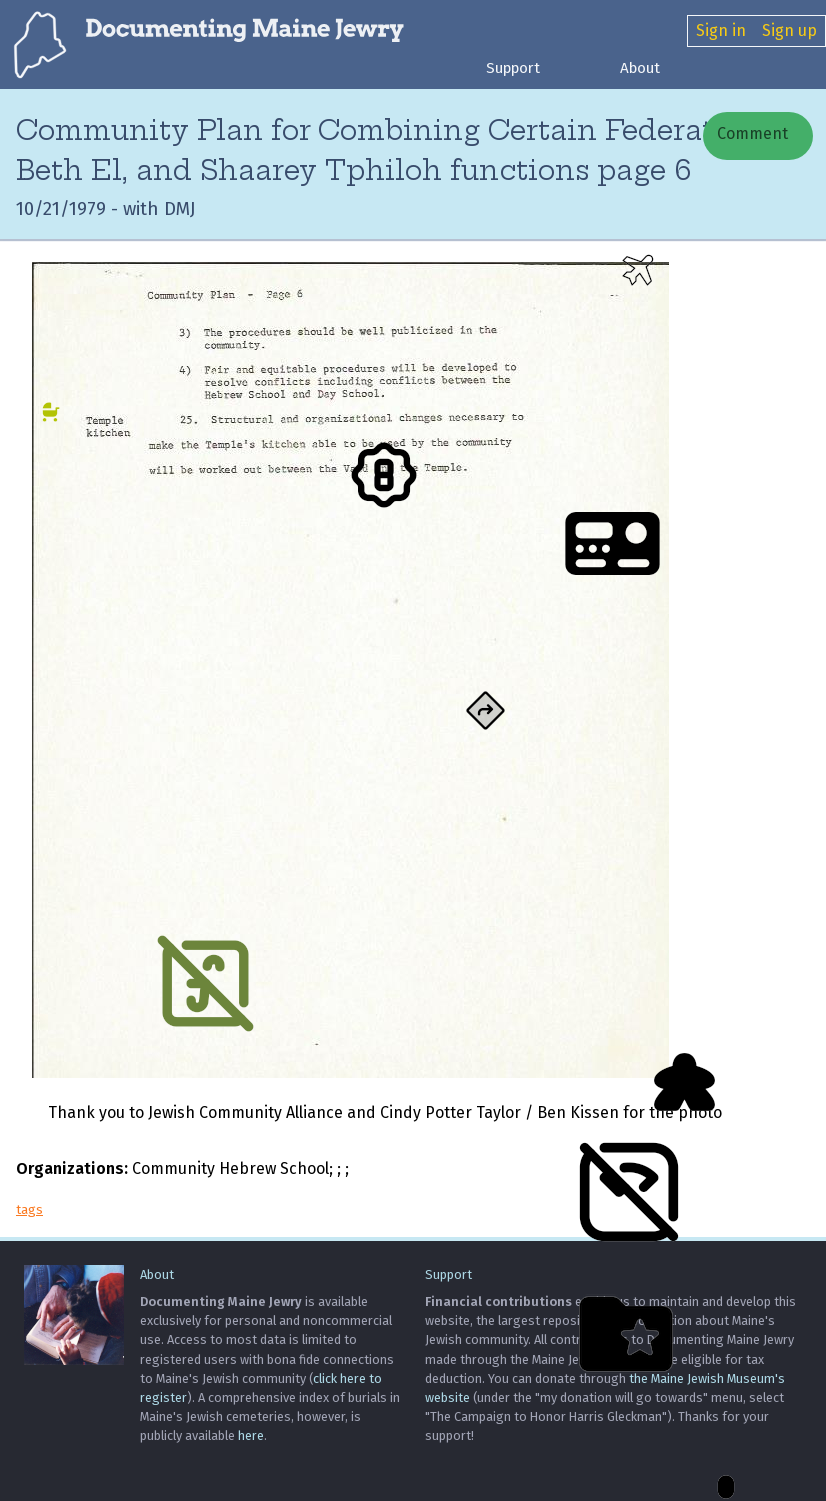 The image size is (826, 1501). What do you see at coordinates (612, 543) in the screenshot?
I see `view digital tachograph or driving recorder data` at bounding box center [612, 543].